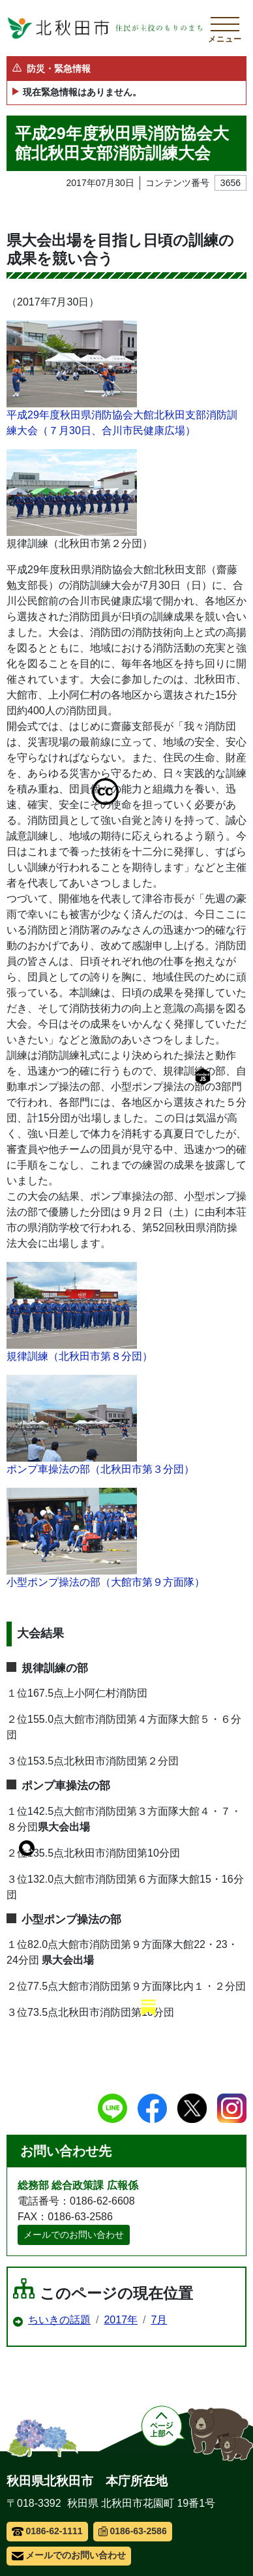  What do you see at coordinates (105, 791) in the screenshot?
I see `indicates content is licensed under Creative Commons` at bounding box center [105, 791].